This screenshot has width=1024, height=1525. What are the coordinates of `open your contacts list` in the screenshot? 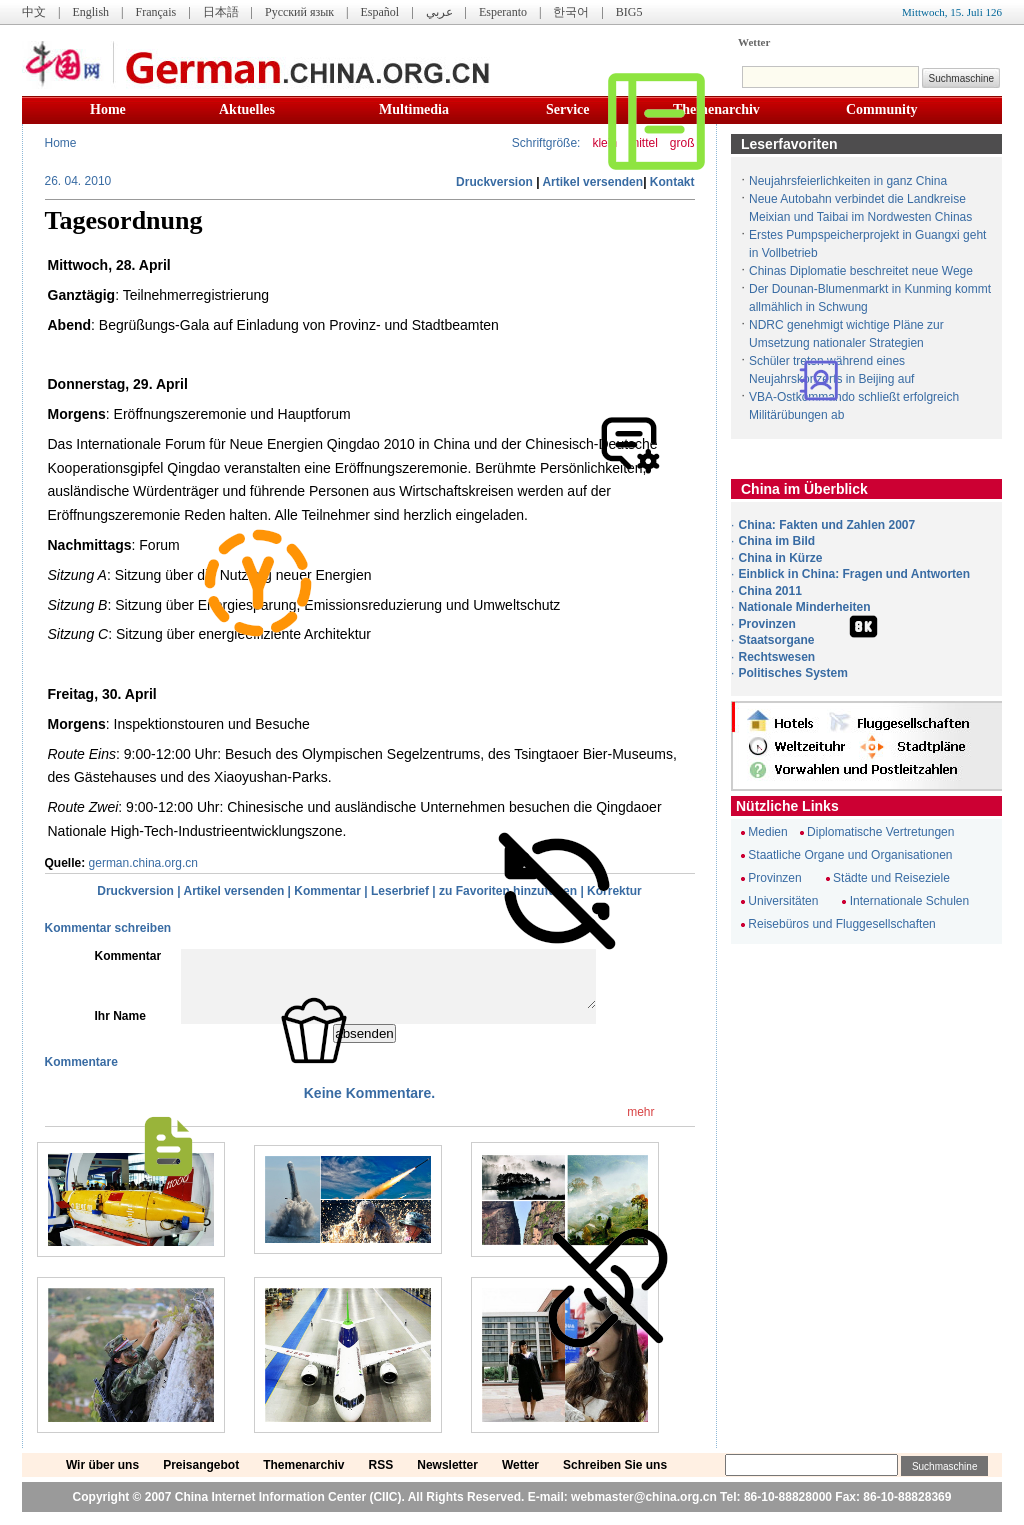 It's located at (819, 380).